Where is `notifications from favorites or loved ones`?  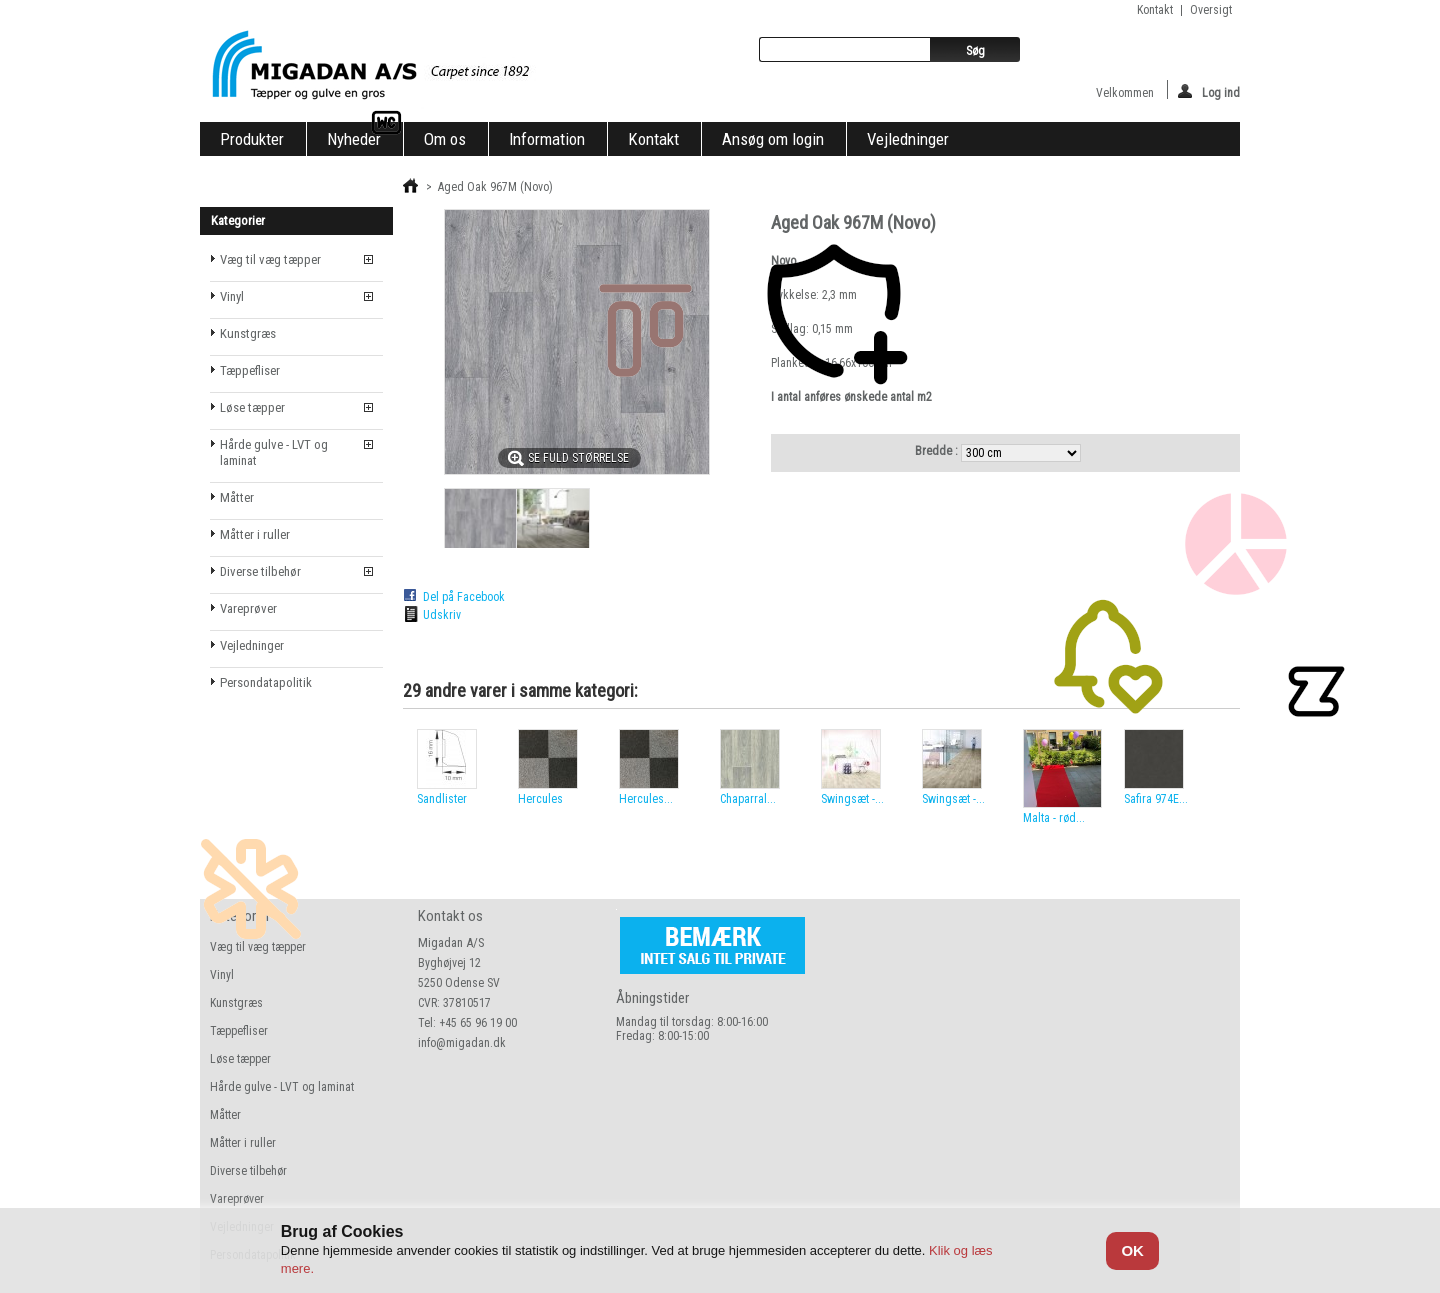 notifications from favorites or loved ones is located at coordinates (1103, 654).